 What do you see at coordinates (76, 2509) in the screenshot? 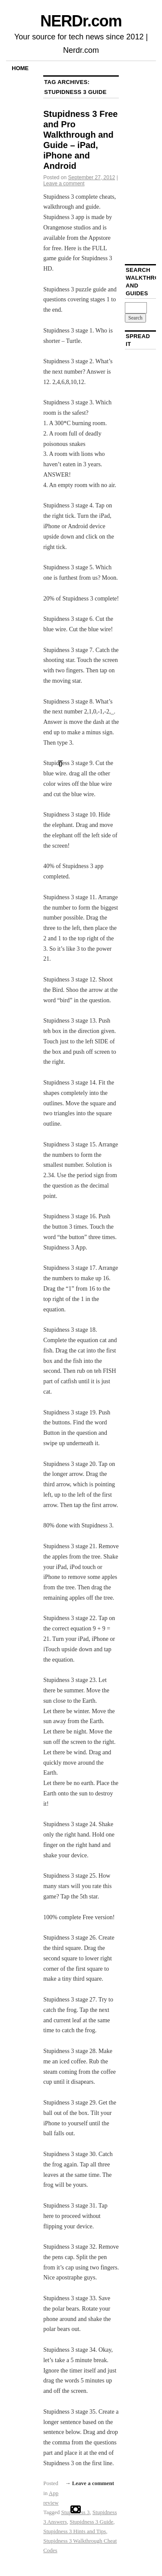
I see `view payment or billing information` at bounding box center [76, 2509].